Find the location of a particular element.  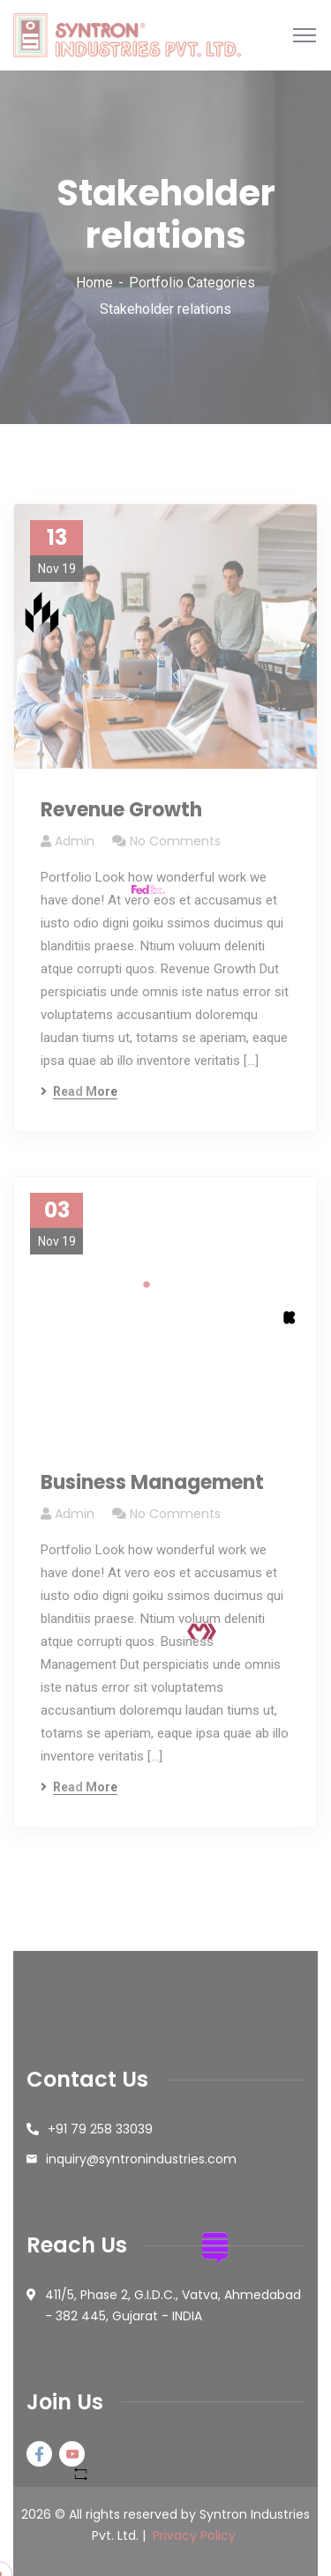

link to Kickstarter profile or campaign is located at coordinates (289, 1317).